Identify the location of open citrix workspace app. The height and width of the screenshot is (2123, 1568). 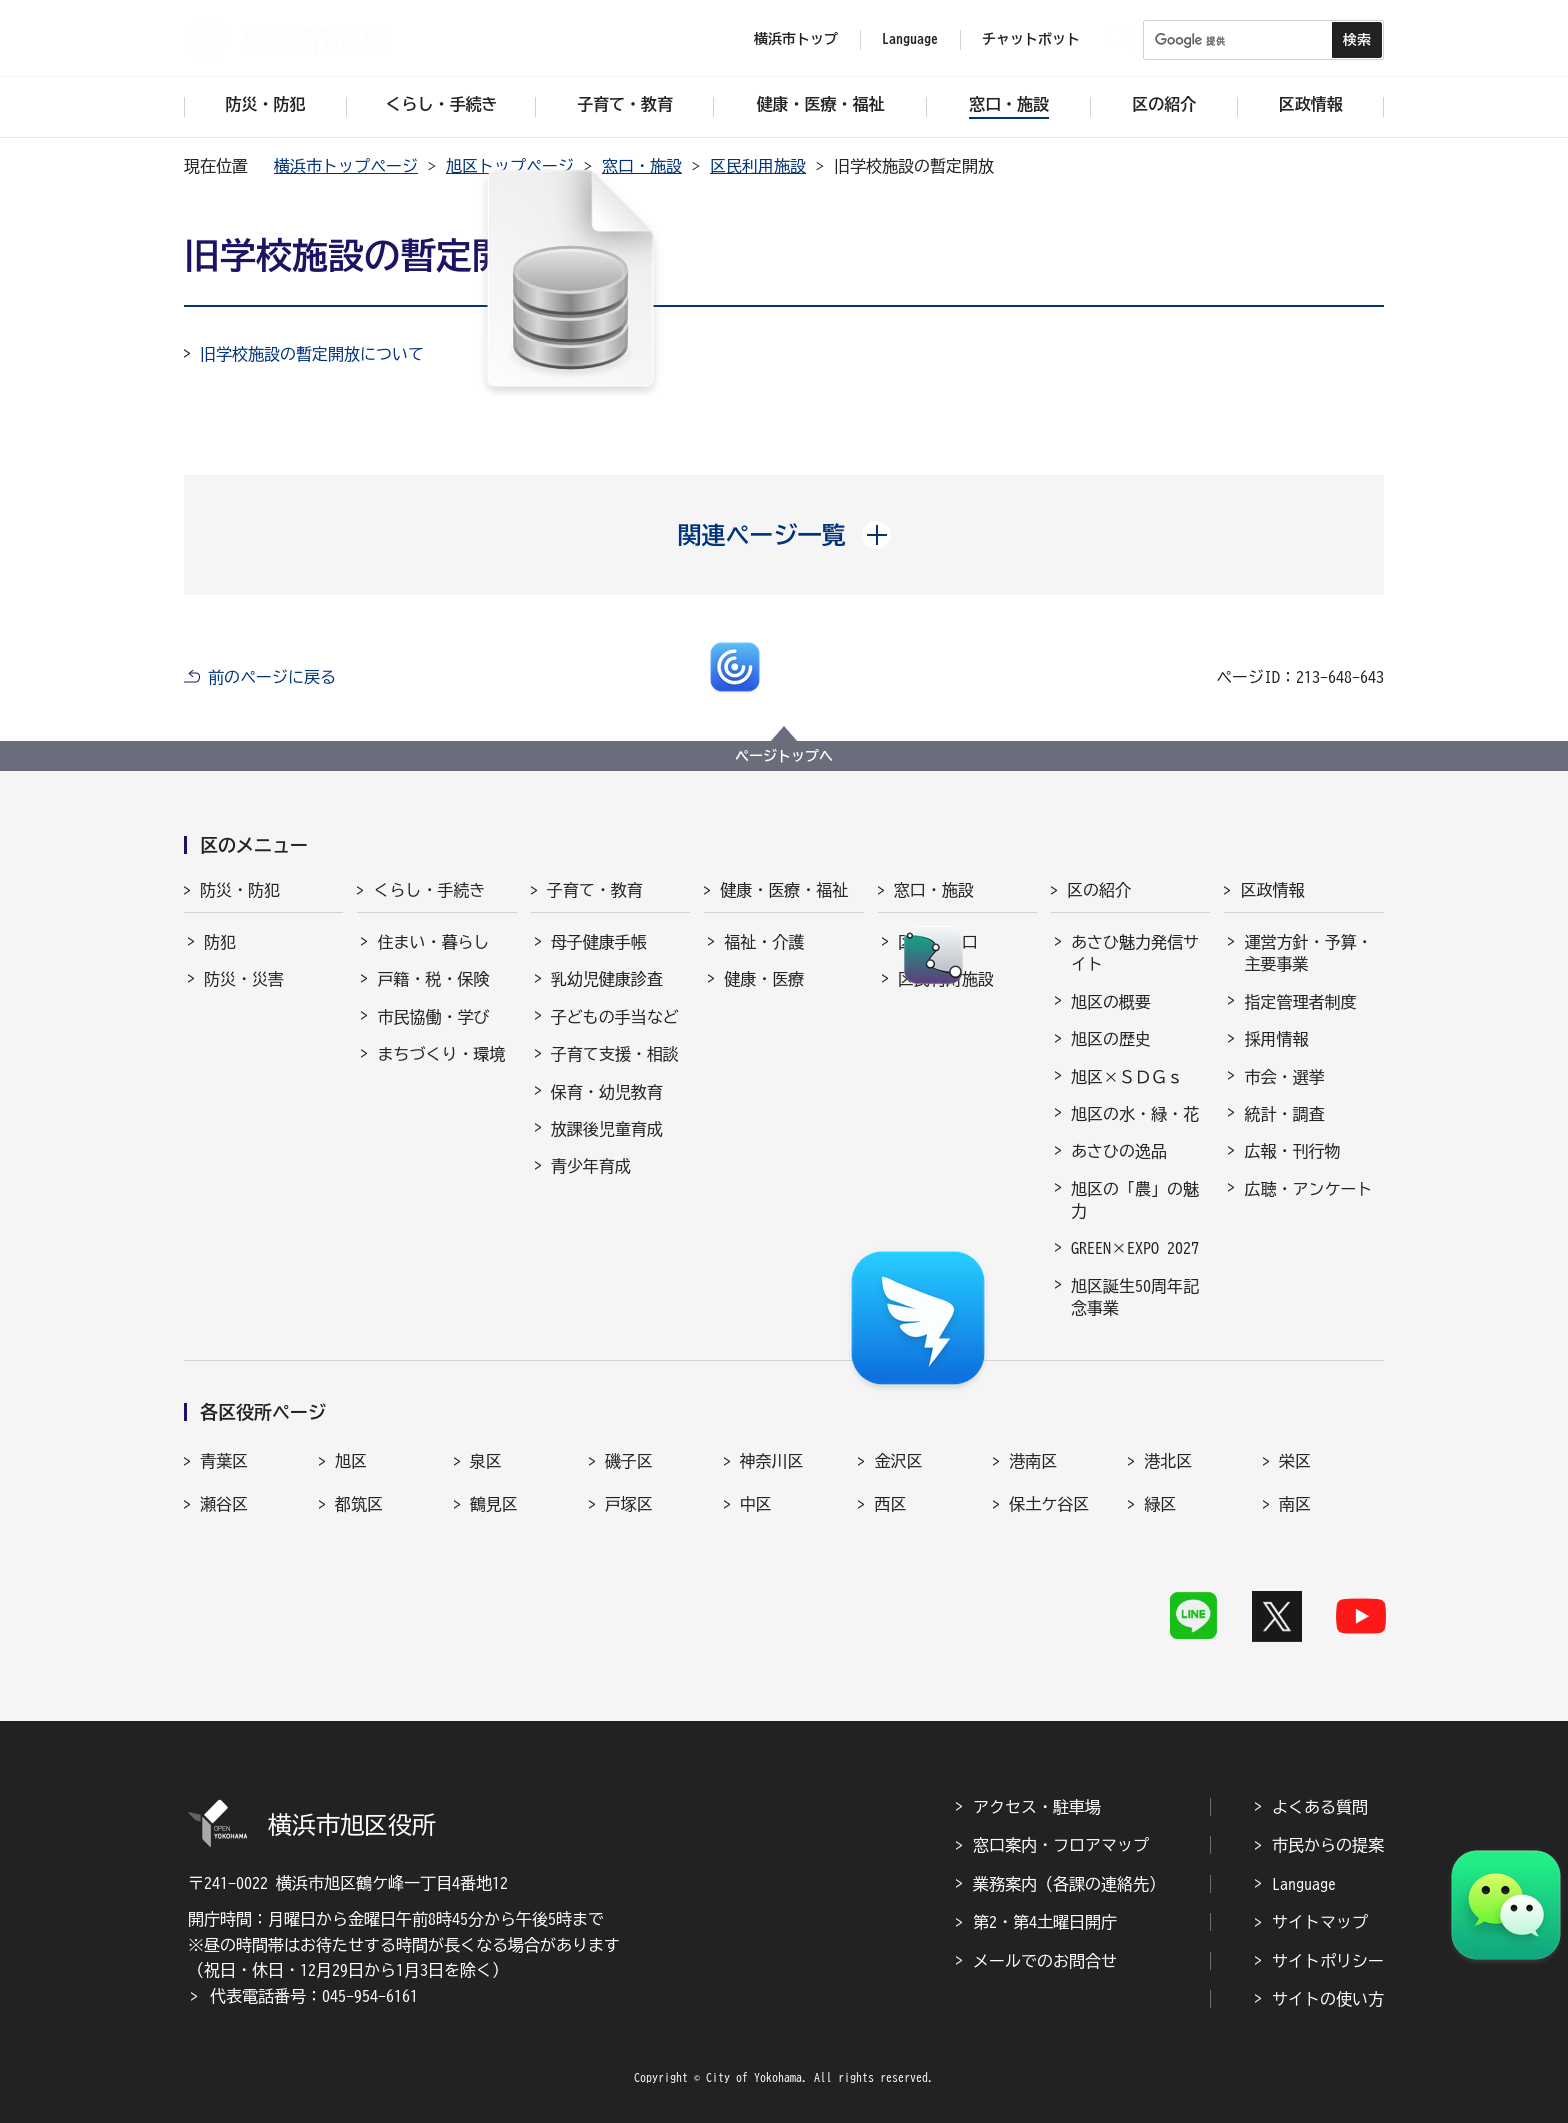
(735, 667).